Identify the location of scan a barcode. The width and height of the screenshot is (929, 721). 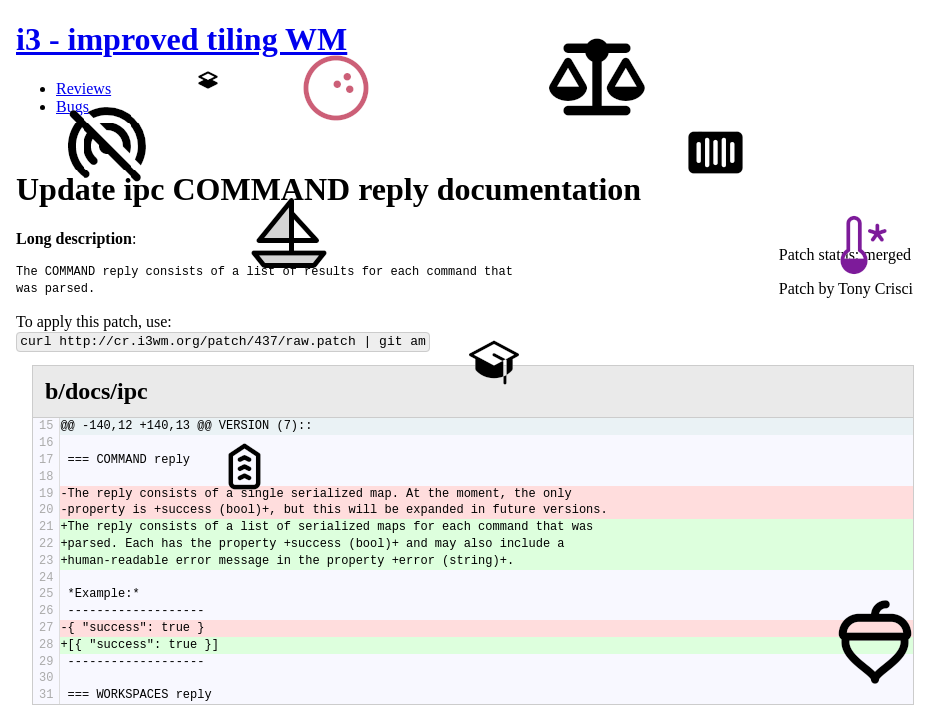
(715, 152).